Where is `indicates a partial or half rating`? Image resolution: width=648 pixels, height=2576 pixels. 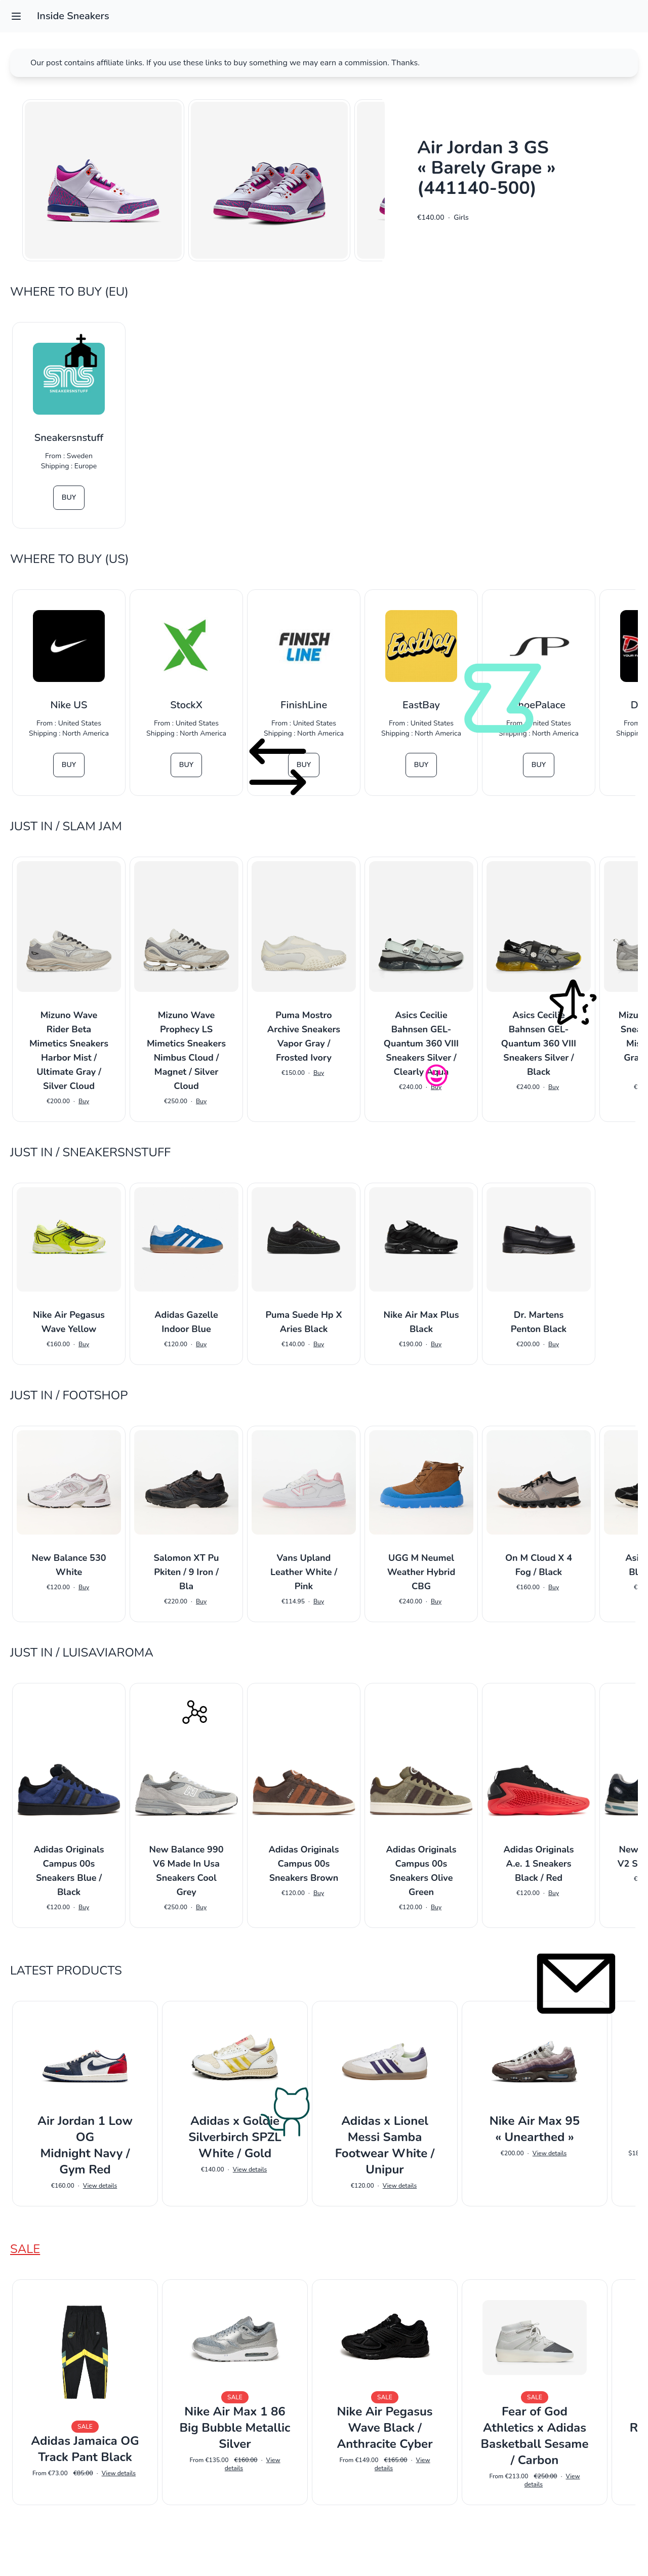 indicates a partial or half rating is located at coordinates (573, 1003).